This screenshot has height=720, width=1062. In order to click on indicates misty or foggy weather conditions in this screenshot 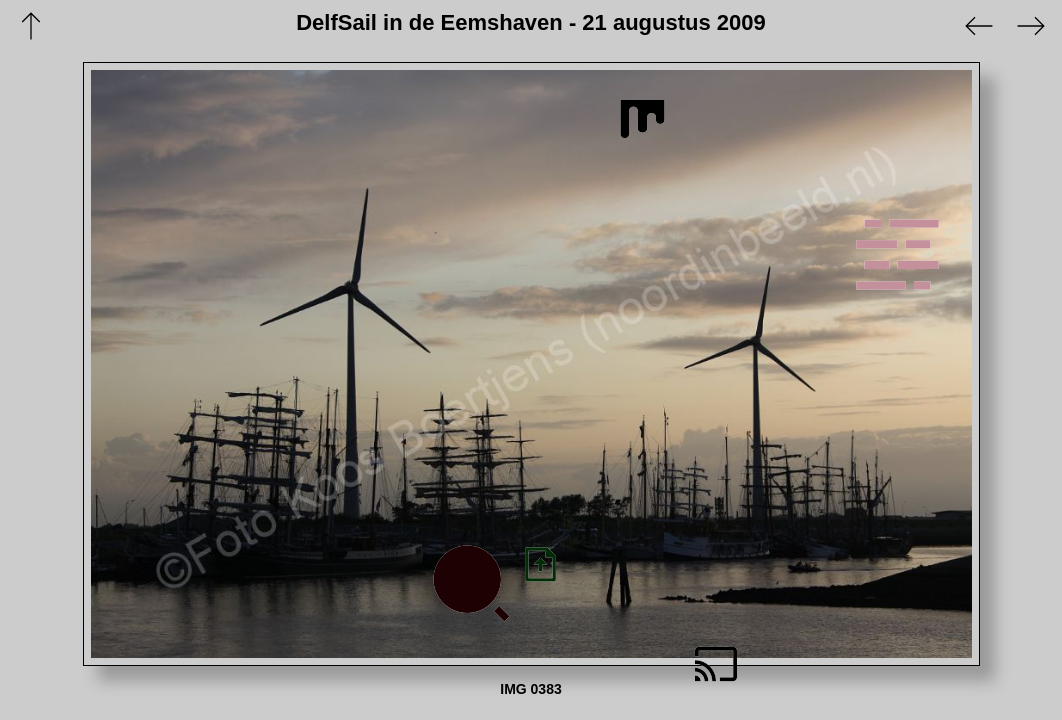, I will do `click(897, 252)`.